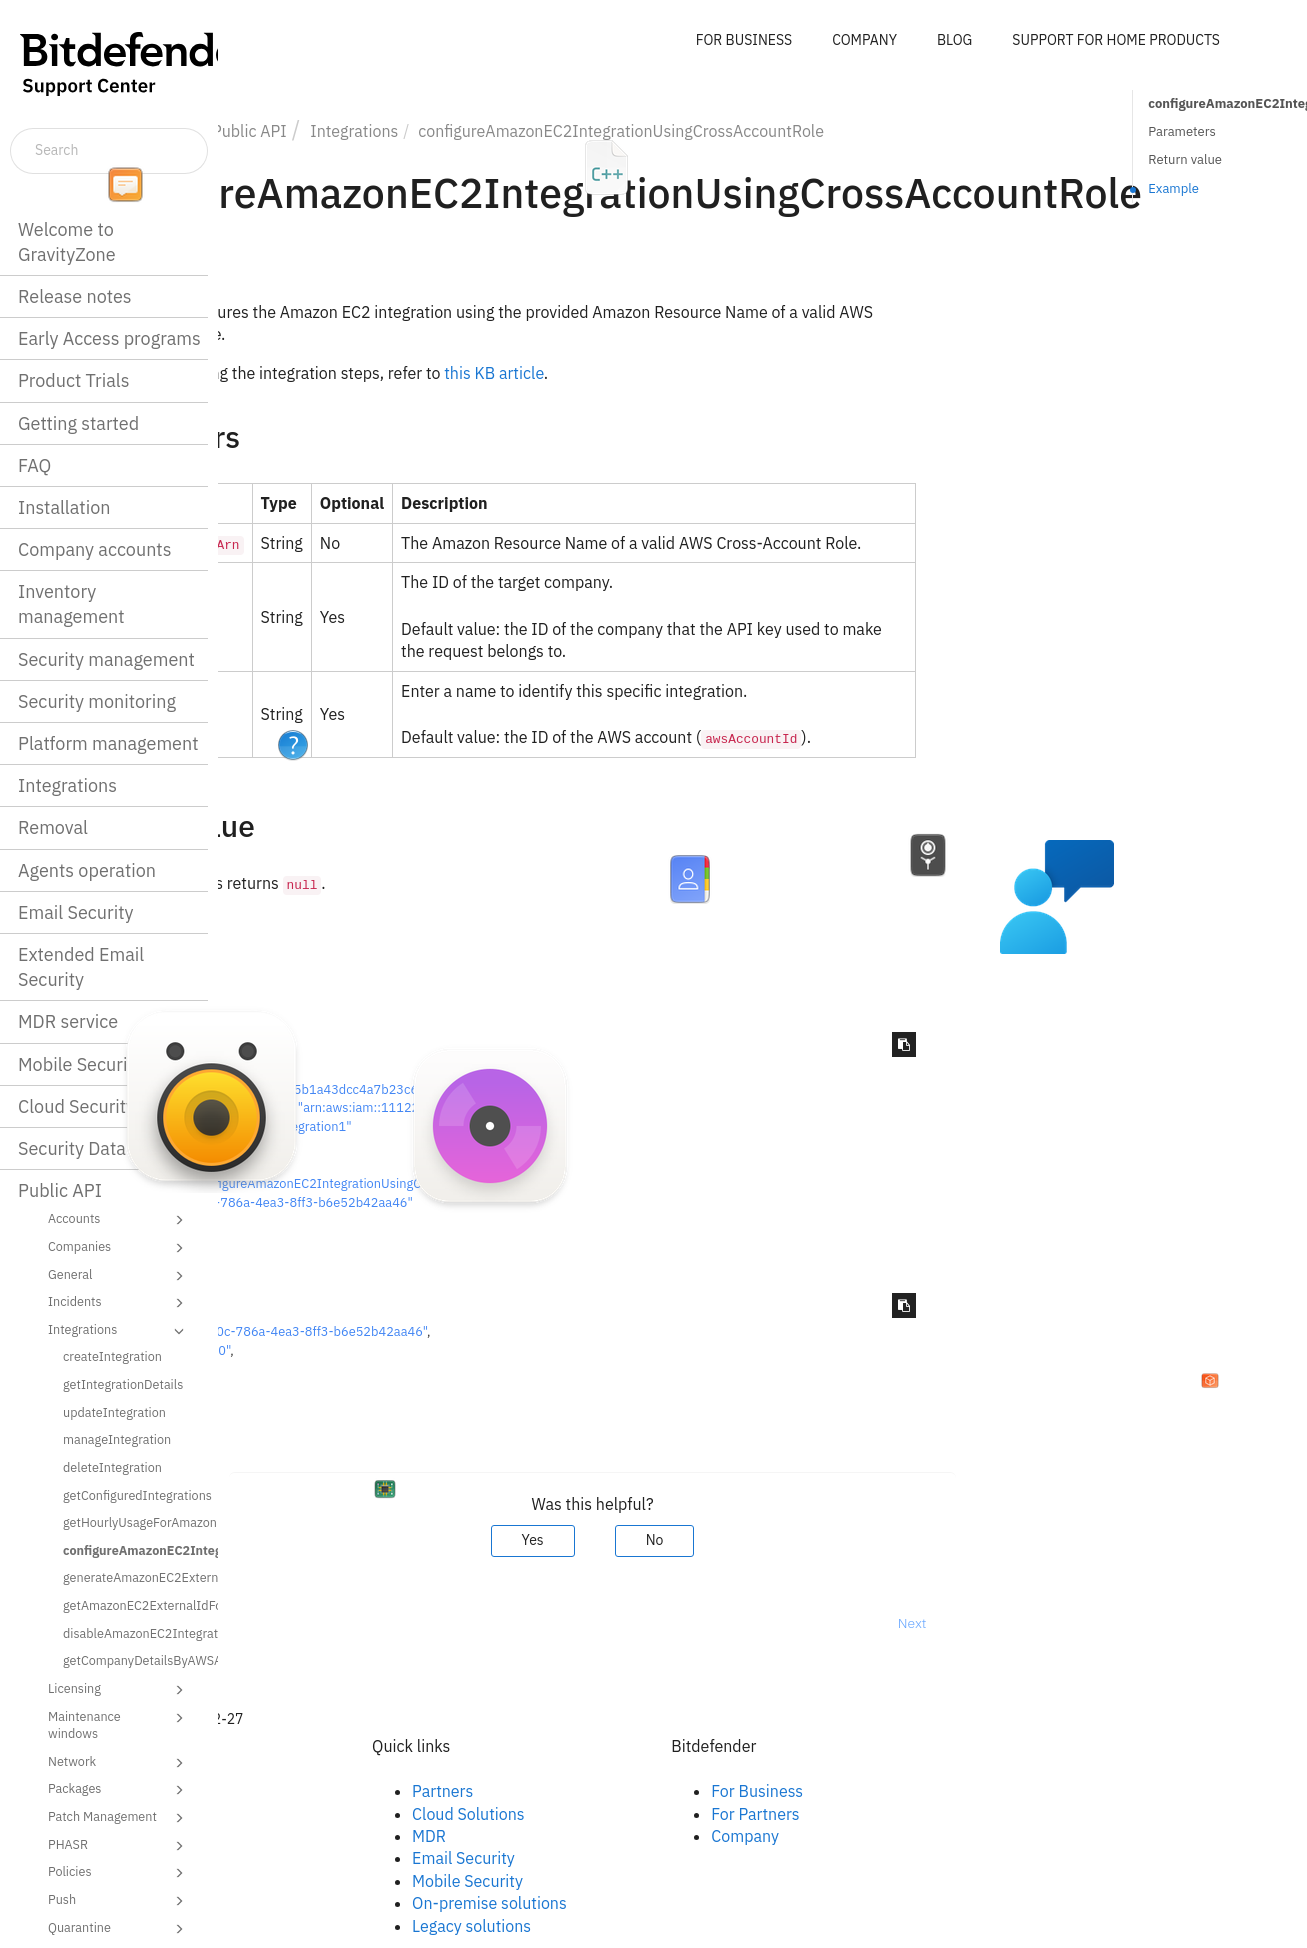 This screenshot has width=1307, height=1948. What do you see at coordinates (1210, 1380) in the screenshot?
I see `open a 3D model file` at bounding box center [1210, 1380].